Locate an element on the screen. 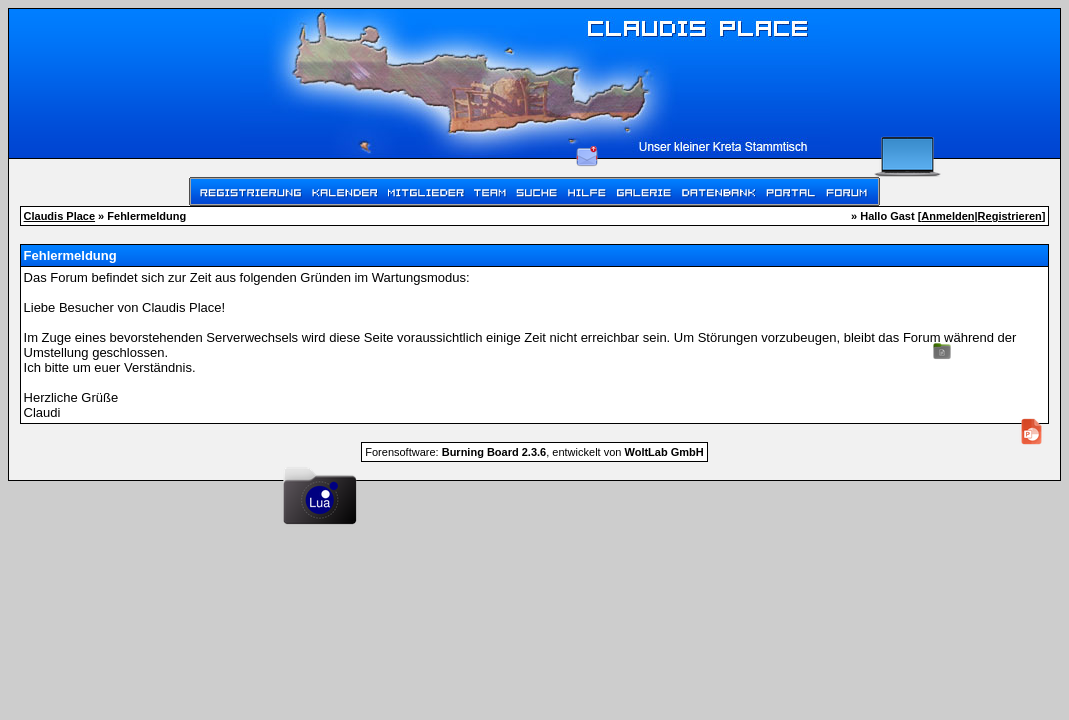 Image resolution: width=1069 pixels, height=720 pixels. send an email message is located at coordinates (587, 157).